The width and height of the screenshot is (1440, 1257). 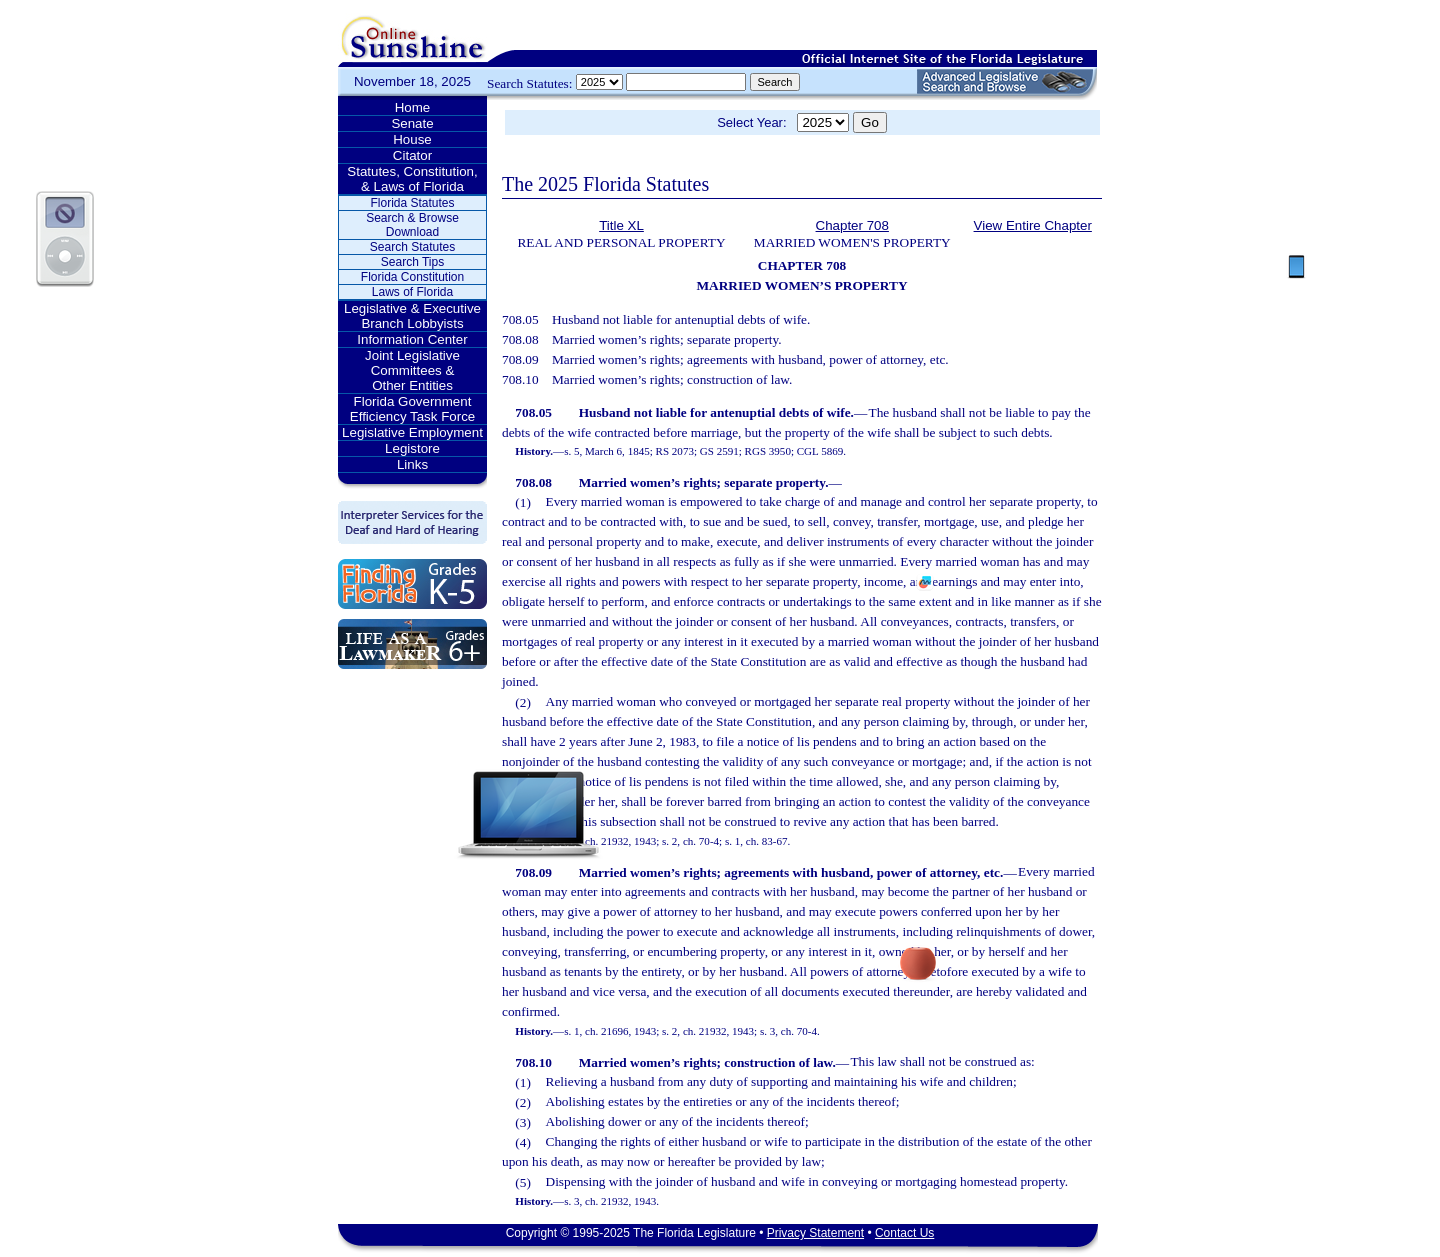 I want to click on manage connected iPad mini device, so click(x=1296, y=264).